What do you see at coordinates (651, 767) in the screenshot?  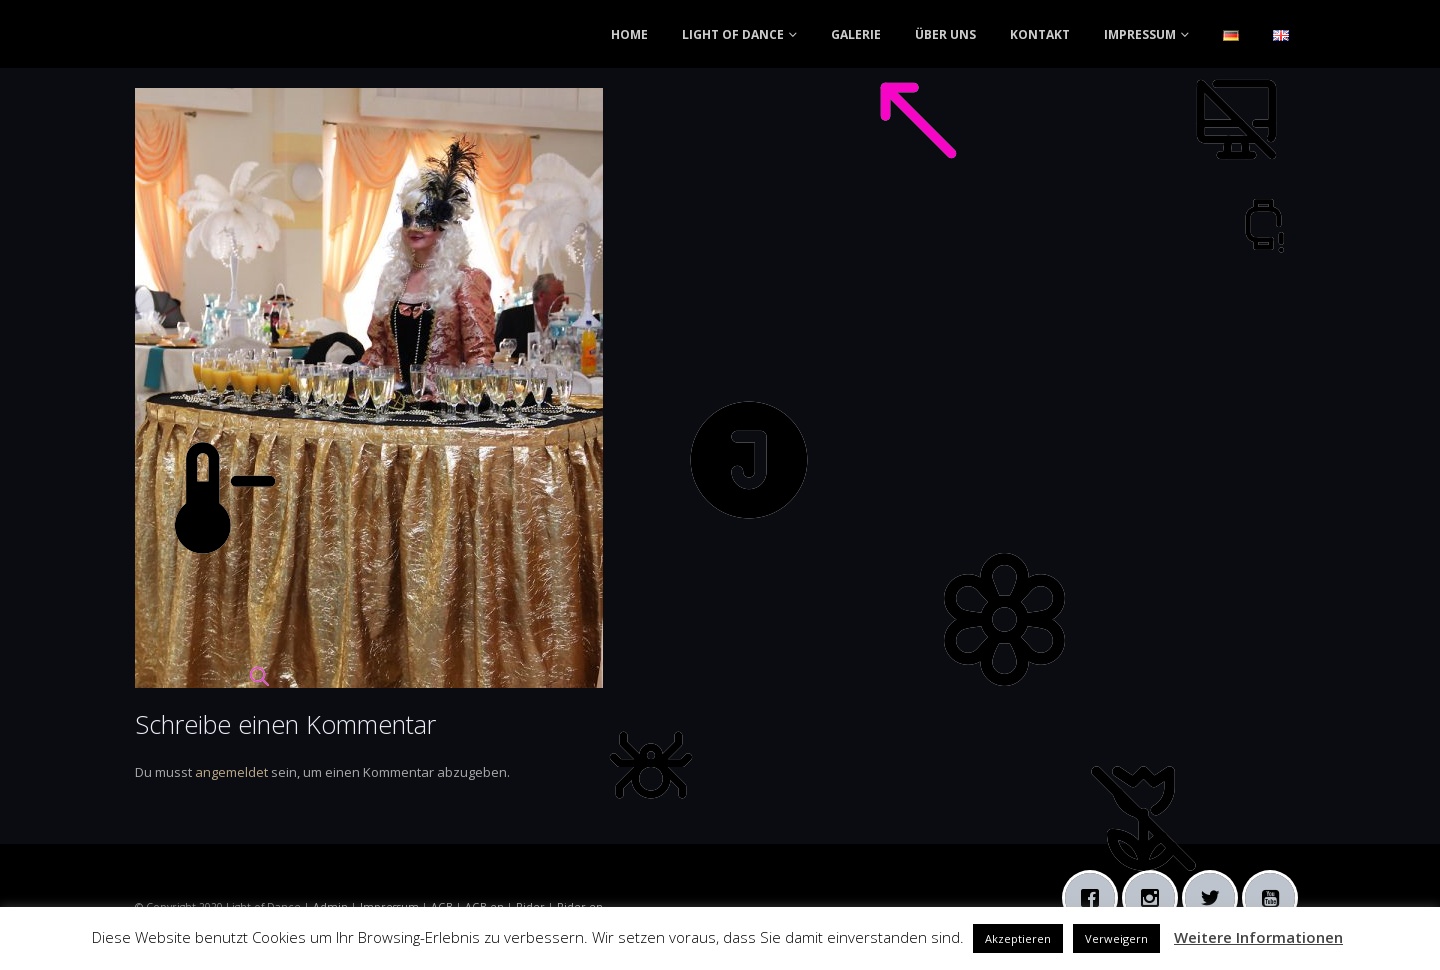 I see `indicates bug or error in the system` at bounding box center [651, 767].